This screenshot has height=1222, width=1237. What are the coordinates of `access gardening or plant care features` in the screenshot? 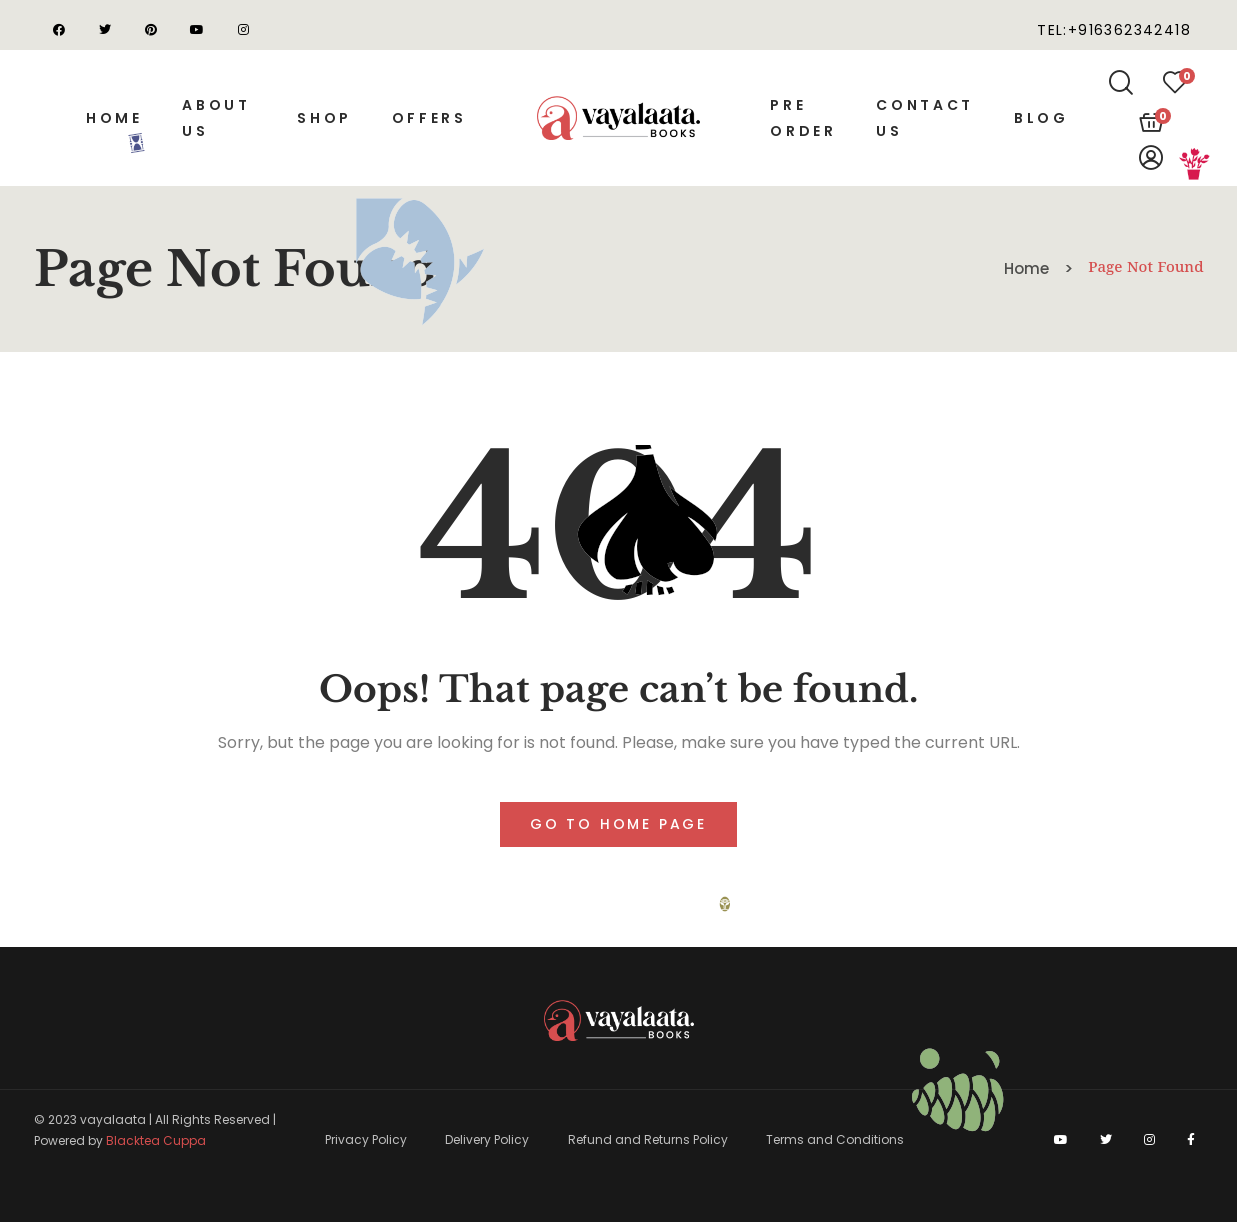 It's located at (1194, 164).